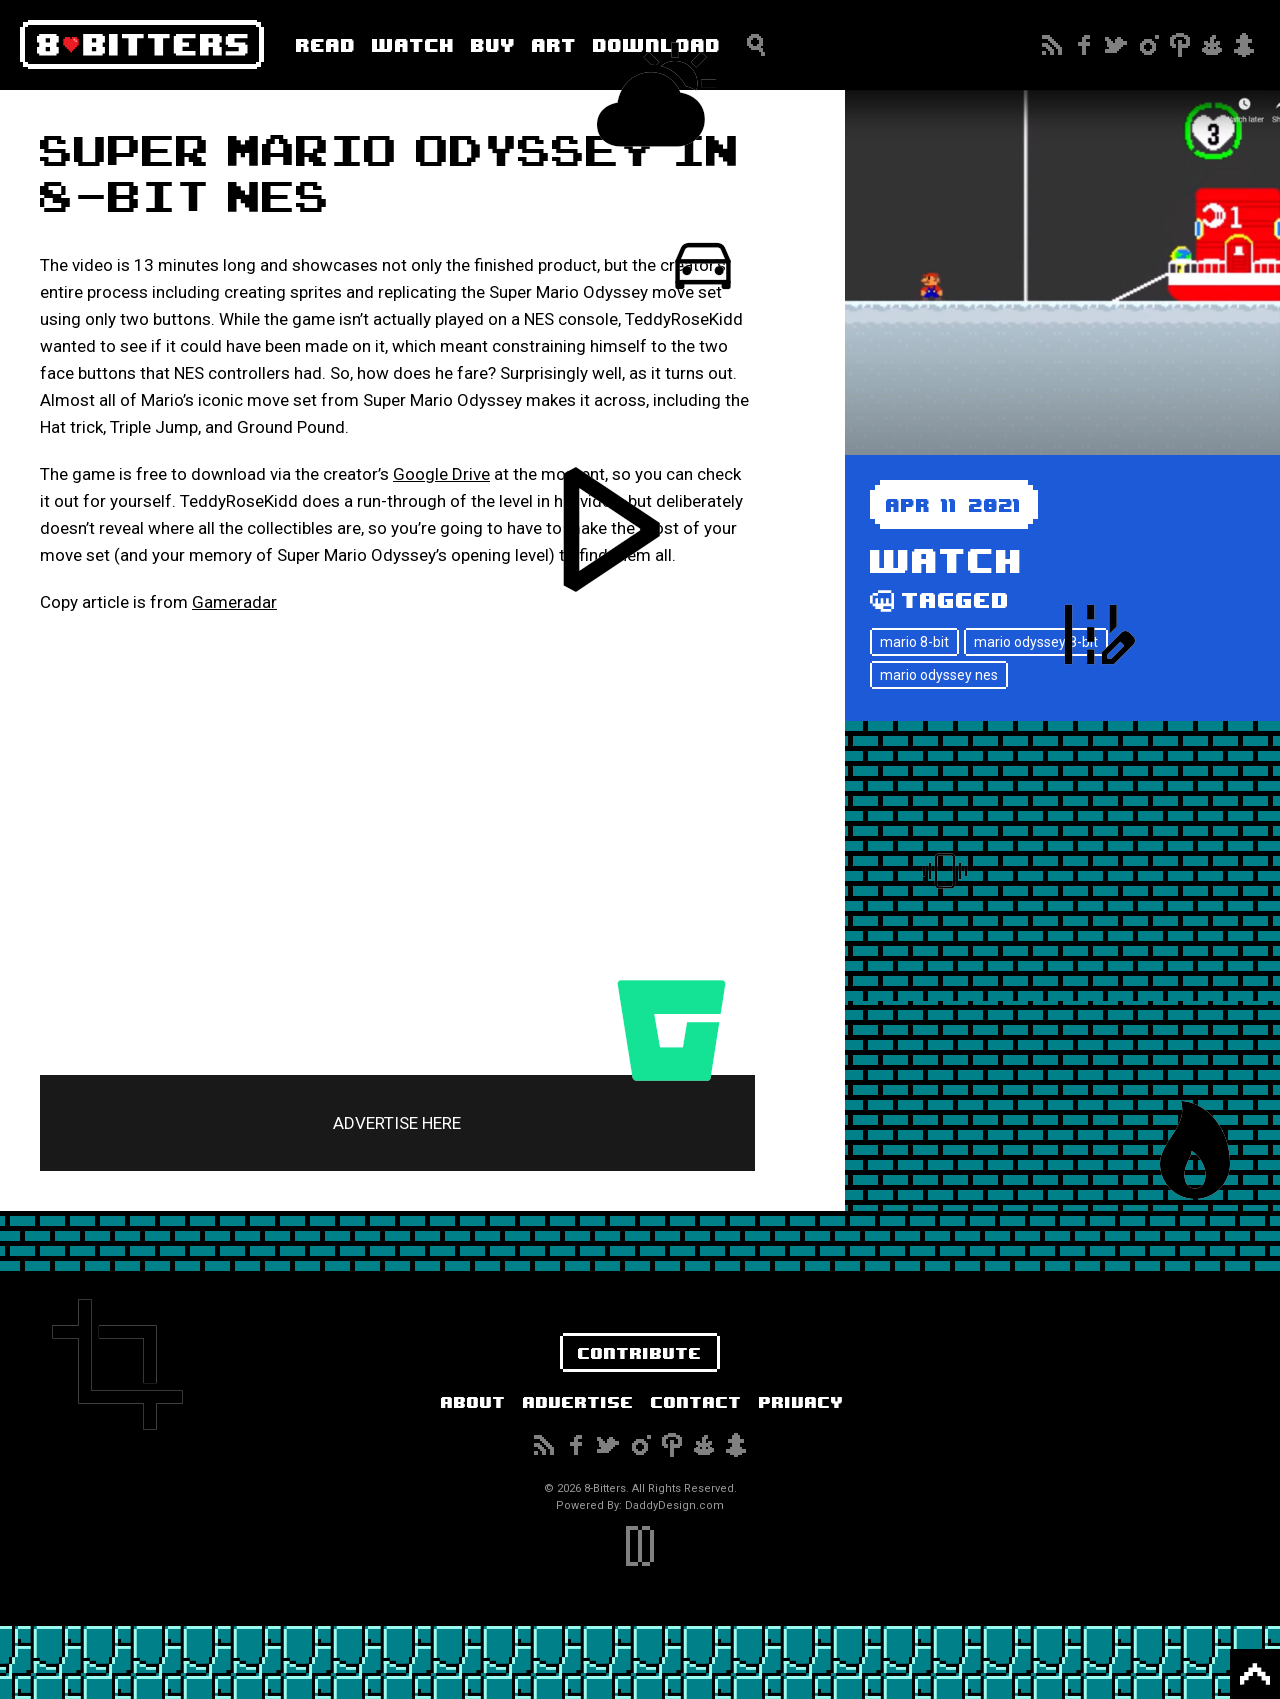 The height and width of the screenshot is (1699, 1280). What do you see at coordinates (656, 94) in the screenshot?
I see `indicates partly cloudy weather conditions` at bounding box center [656, 94].